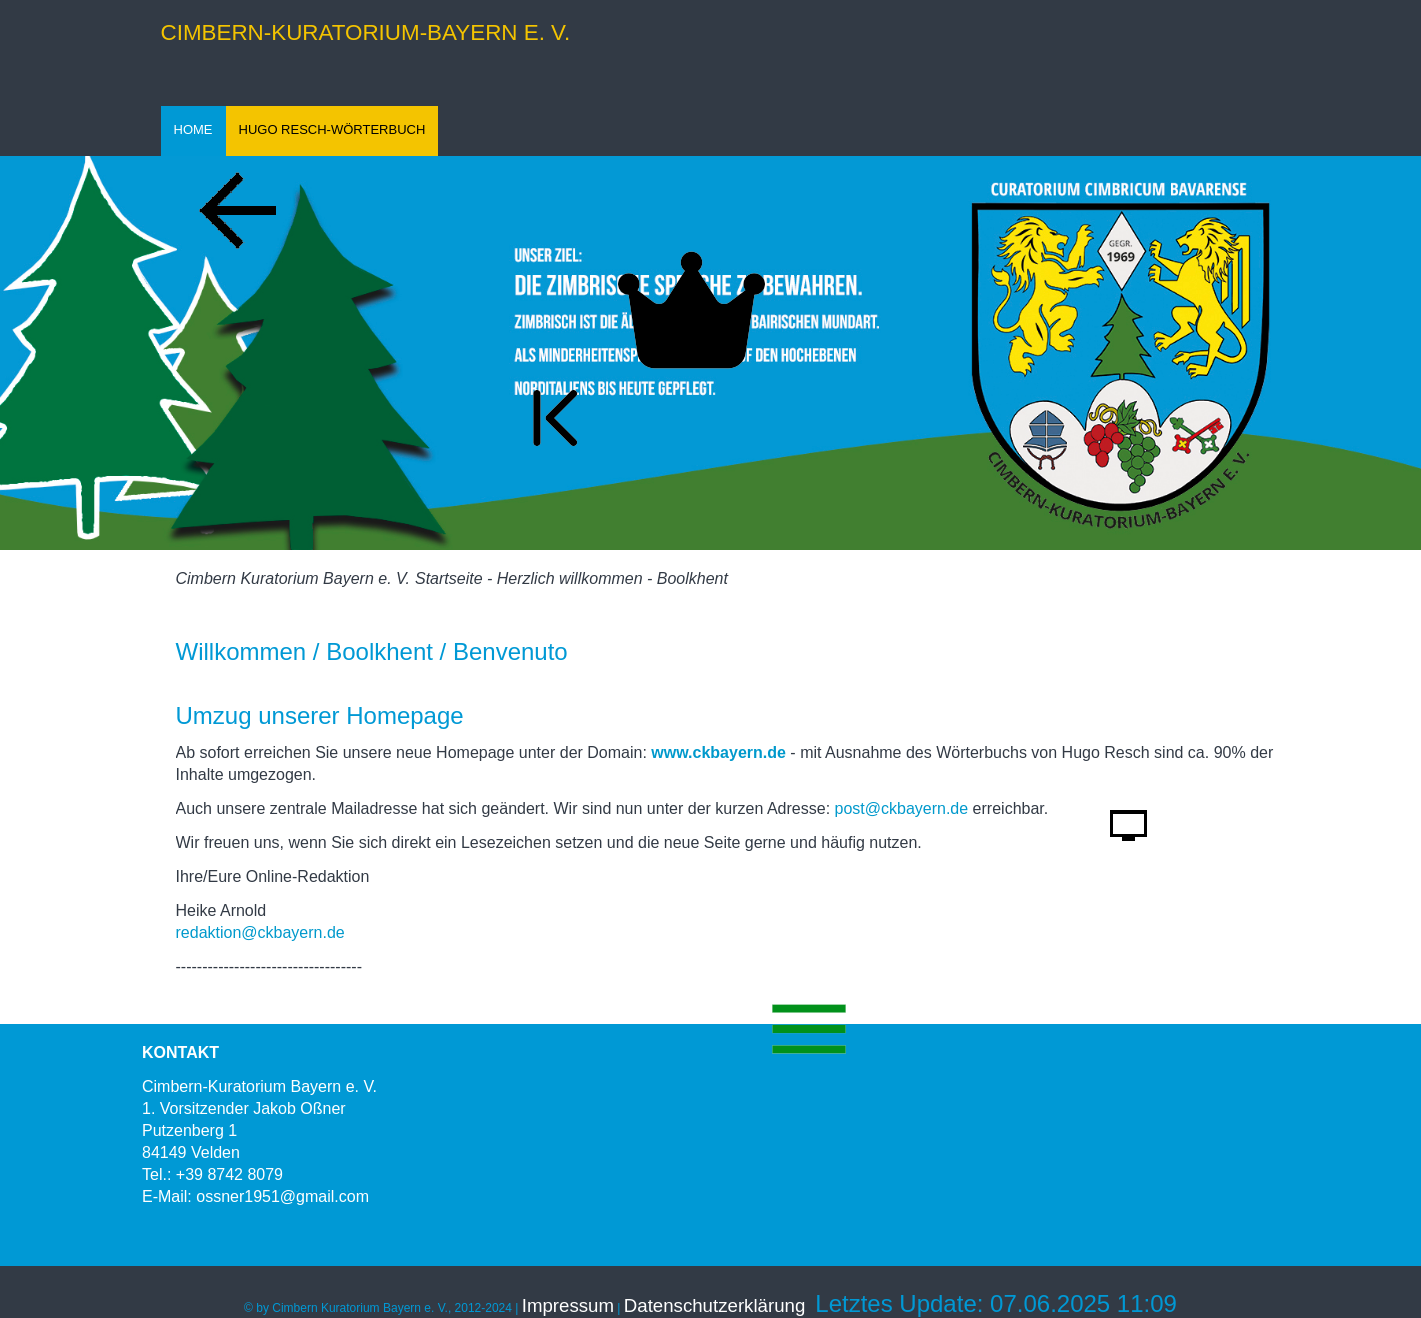  Describe the element at coordinates (237, 210) in the screenshot. I see `go back to the previous screen` at that location.